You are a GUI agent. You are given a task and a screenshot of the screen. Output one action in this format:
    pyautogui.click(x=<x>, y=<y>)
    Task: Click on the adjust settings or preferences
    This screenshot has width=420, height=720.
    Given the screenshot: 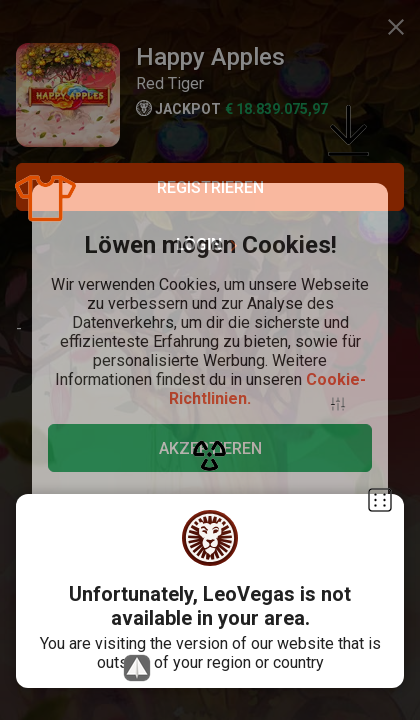 What is the action you would take?
    pyautogui.click(x=338, y=404)
    